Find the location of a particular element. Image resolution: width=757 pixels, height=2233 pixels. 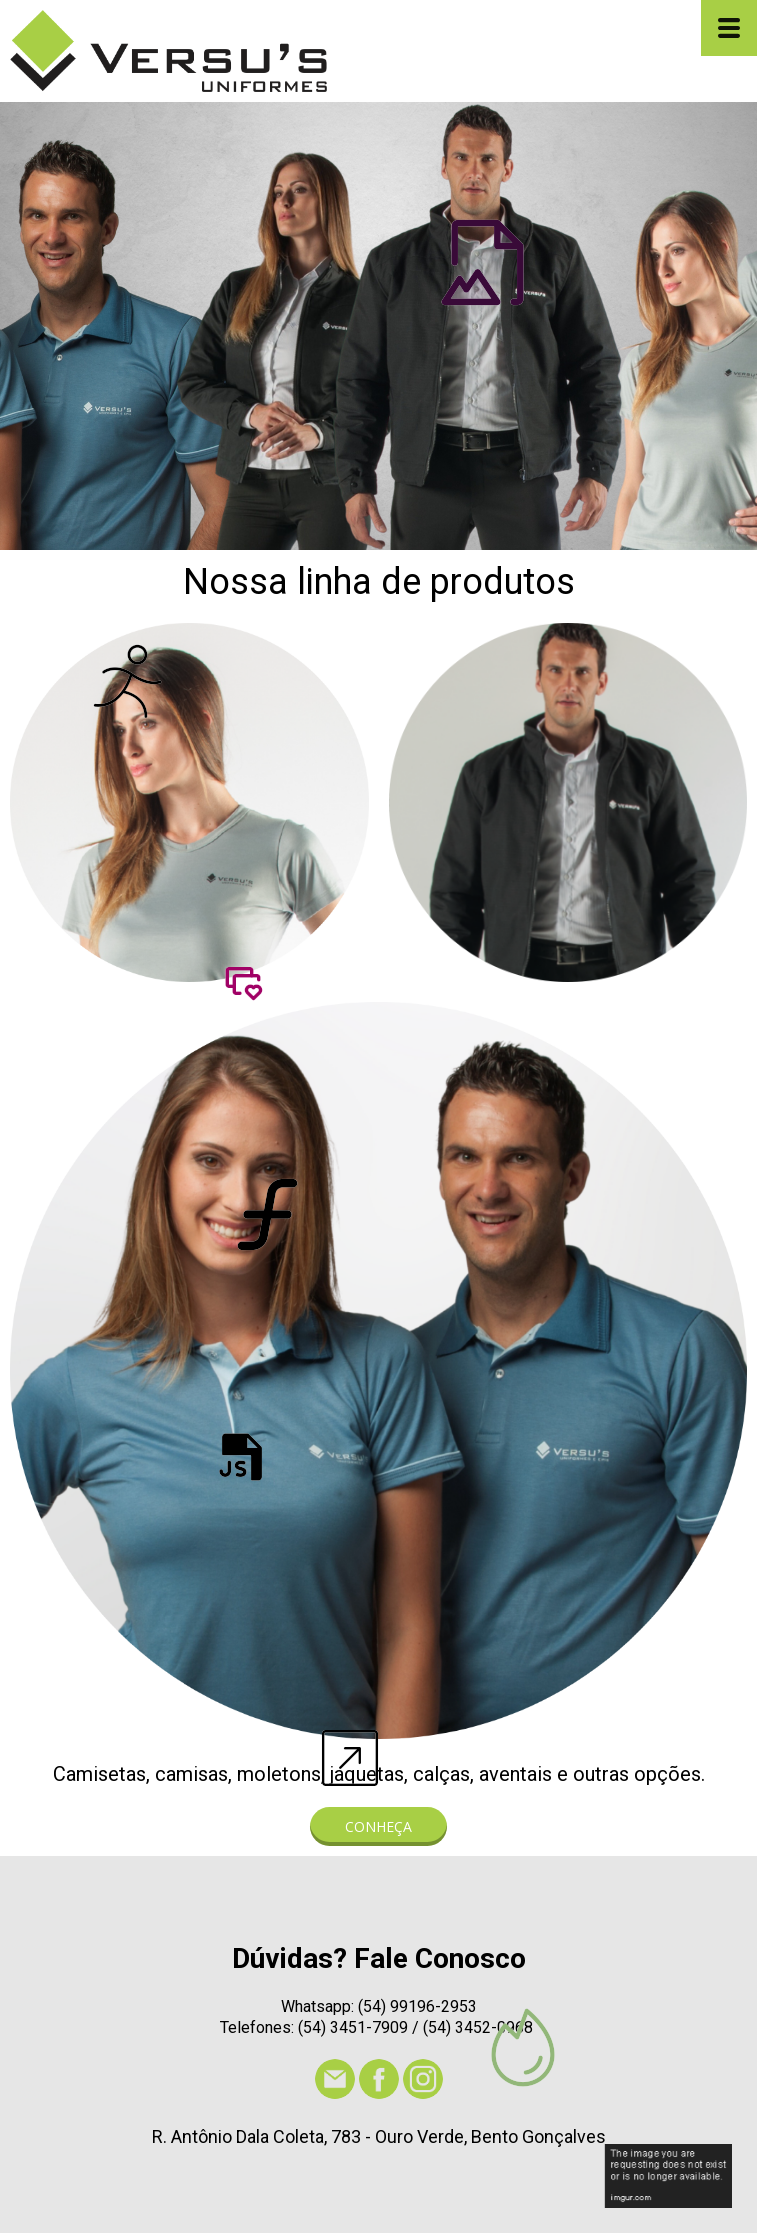

start a running or fitness activity is located at coordinates (129, 680).